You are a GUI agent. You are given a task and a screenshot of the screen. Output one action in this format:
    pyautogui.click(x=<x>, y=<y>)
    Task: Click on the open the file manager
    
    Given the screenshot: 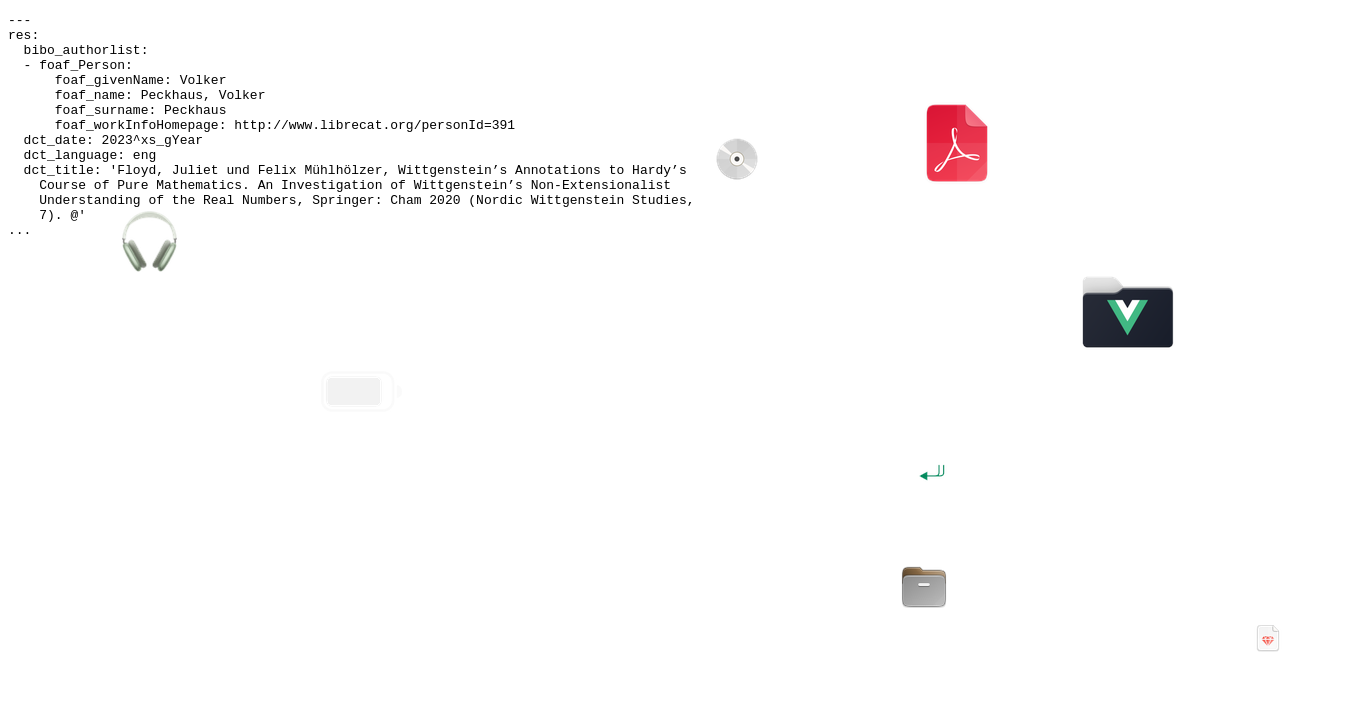 What is the action you would take?
    pyautogui.click(x=924, y=587)
    